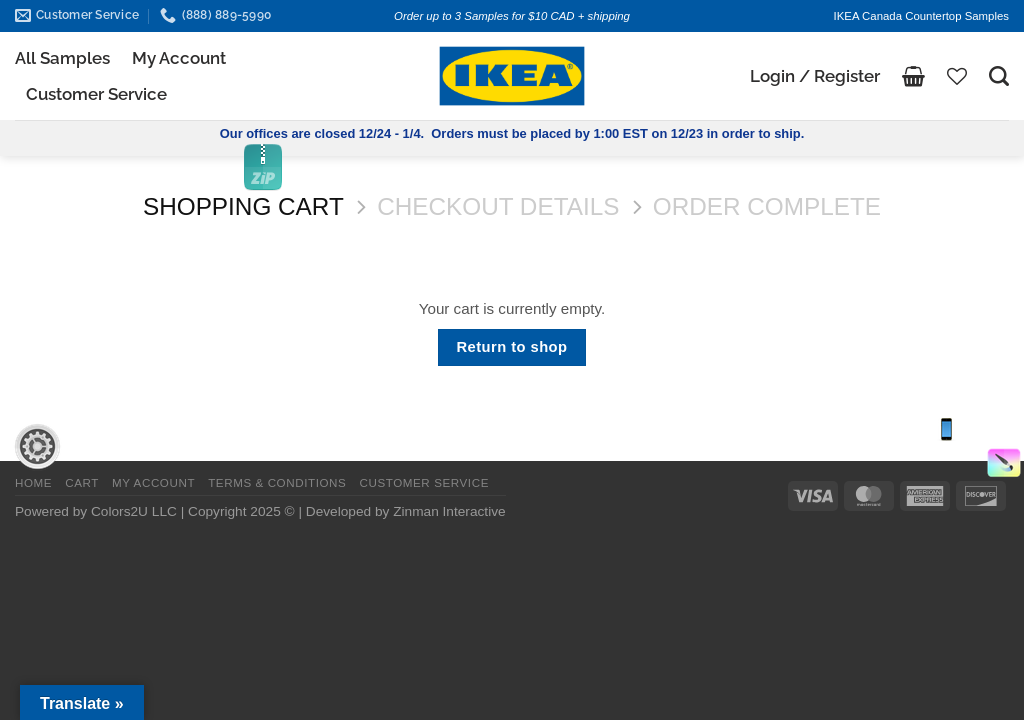 The height and width of the screenshot is (720, 1024). I want to click on view file properties and settings, so click(37, 446).